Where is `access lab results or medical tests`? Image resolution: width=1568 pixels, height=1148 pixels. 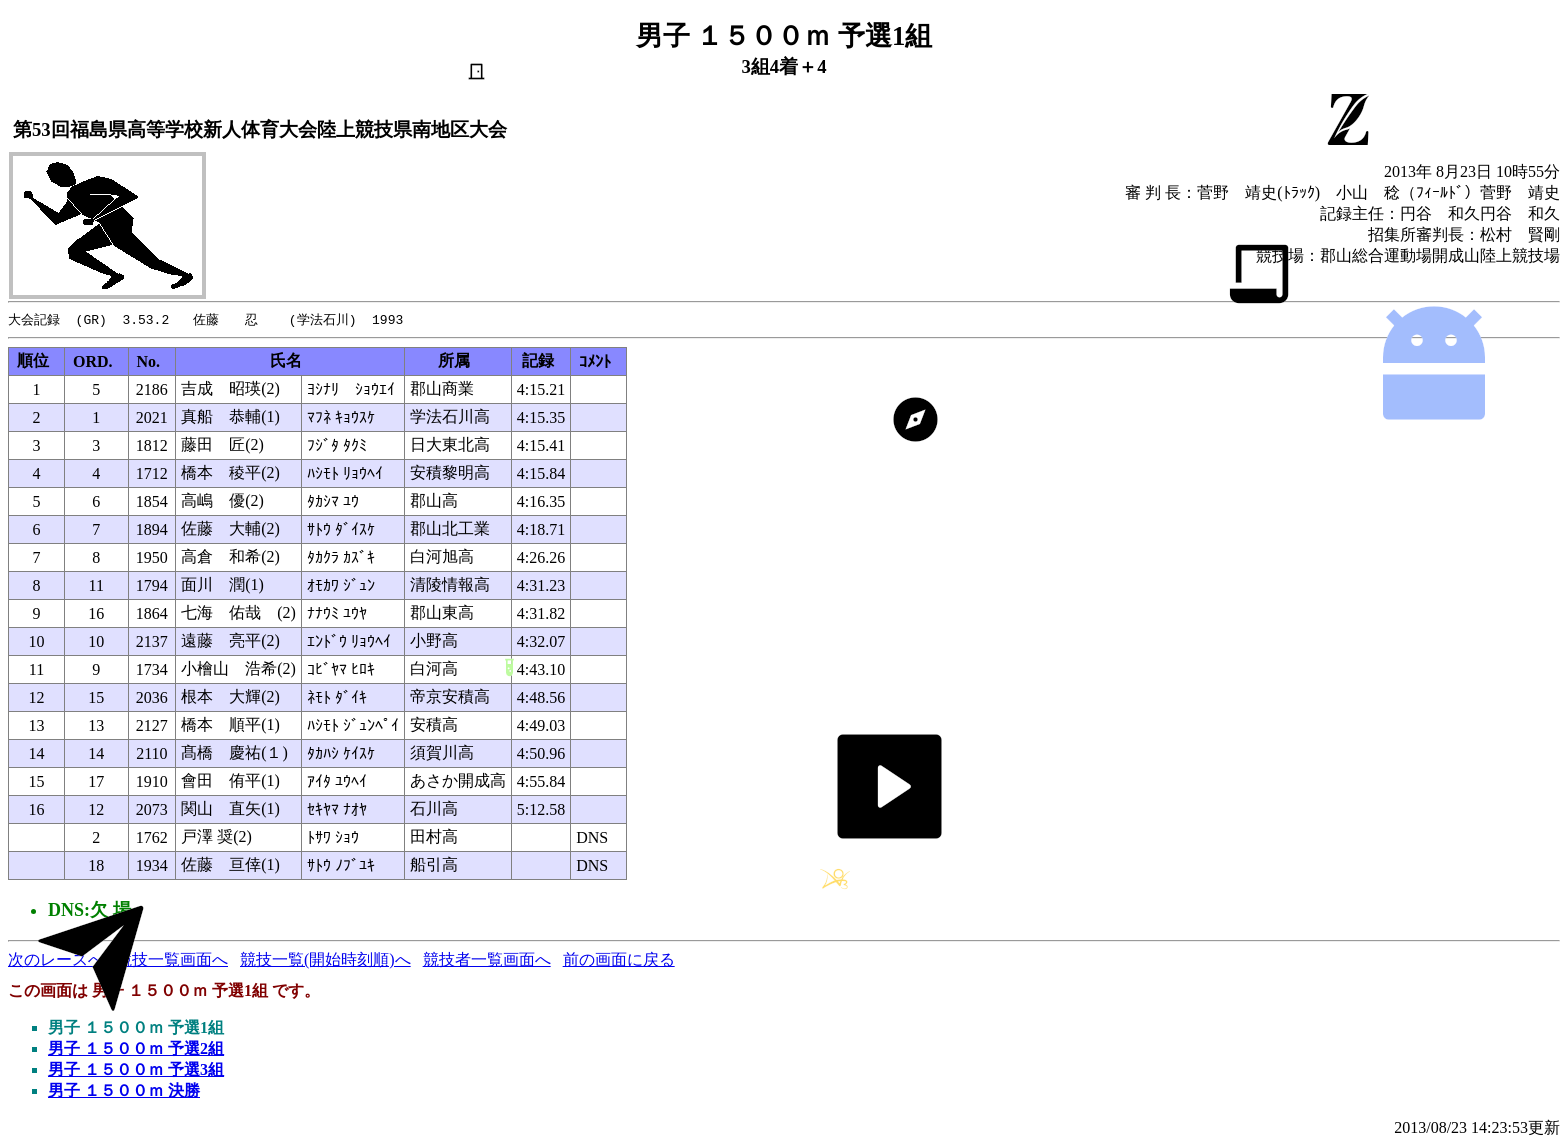
access lab results or medical tests is located at coordinates (509, 667).